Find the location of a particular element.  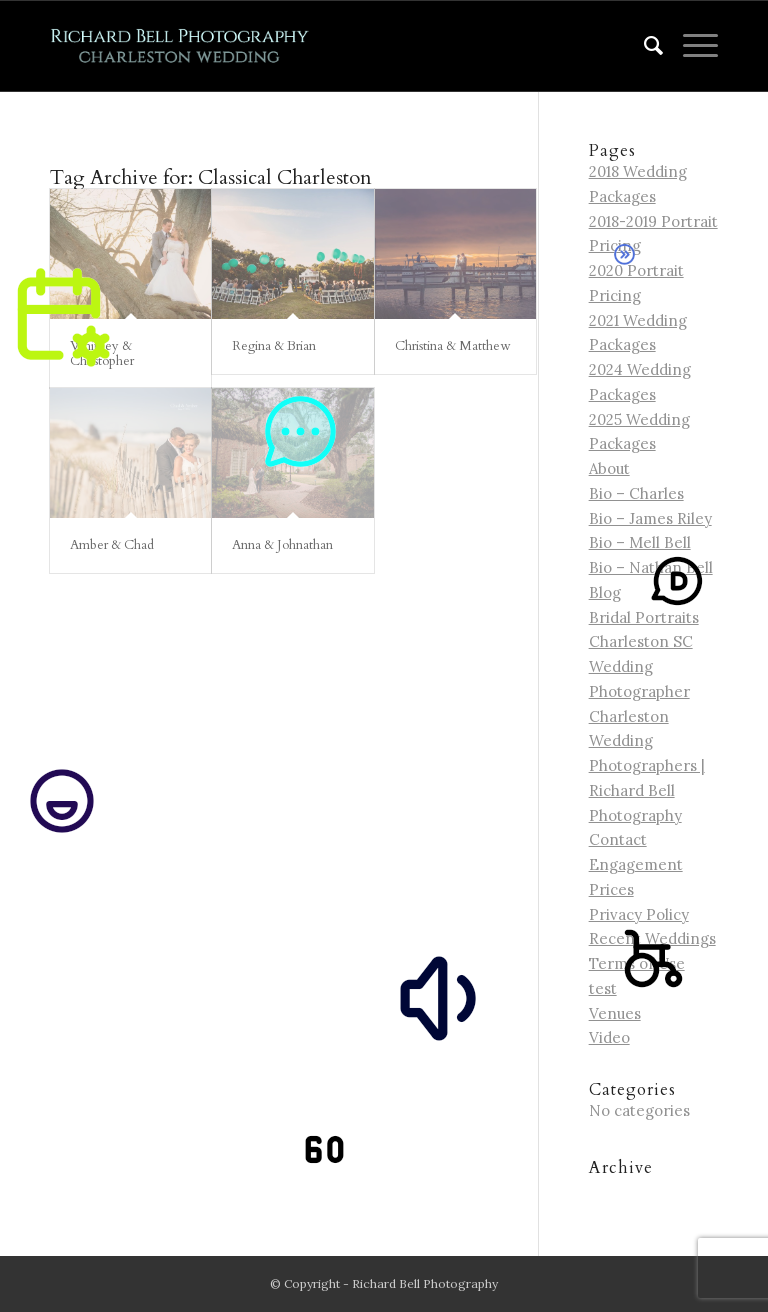

access calendar settings is located at coordinates (59, 314).